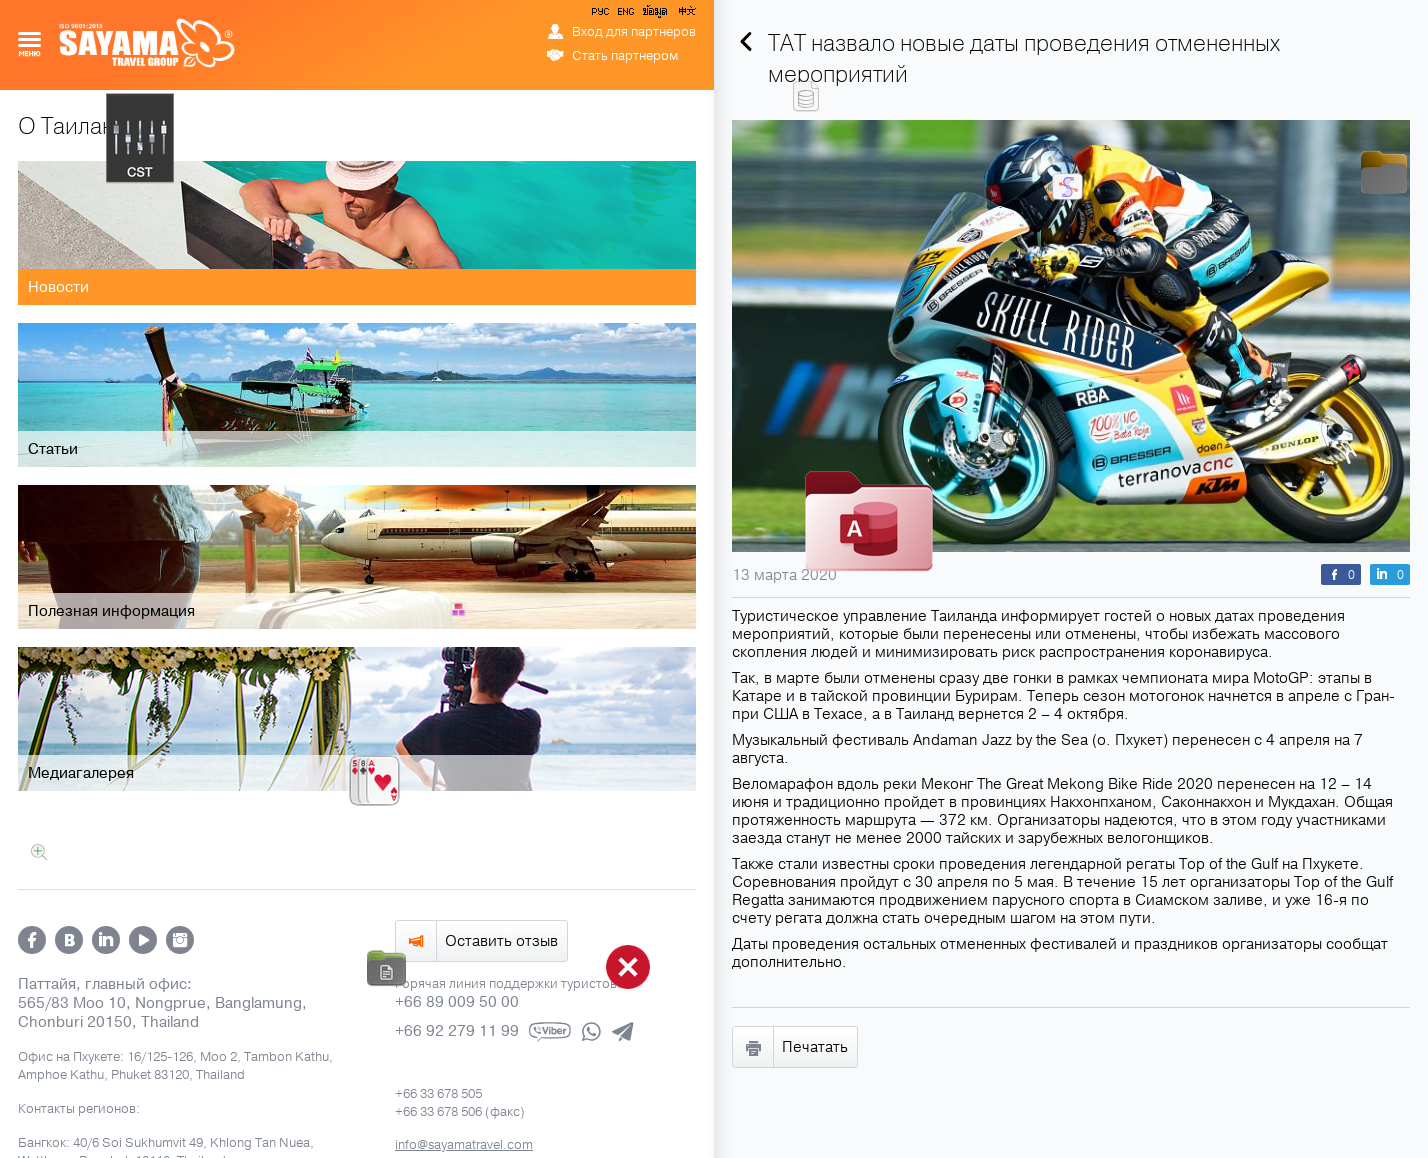  What do you see at coordinates (374, 780) in the screenshot?
I see `launch solitaire card game` at bounding box center [374, 780].